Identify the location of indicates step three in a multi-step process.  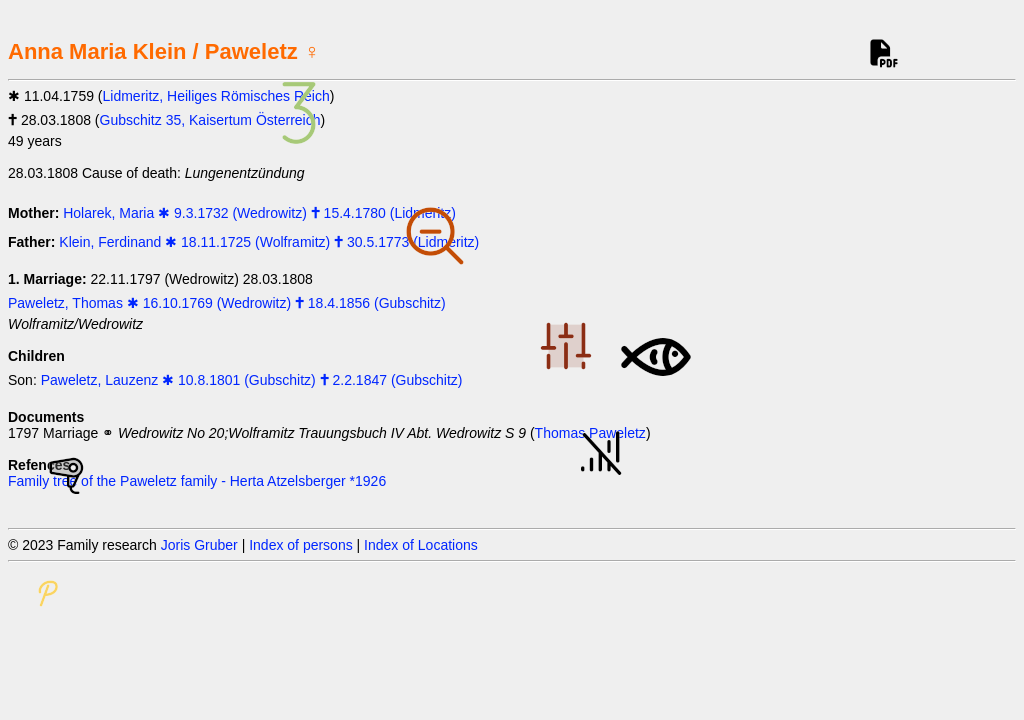
(299, 113).